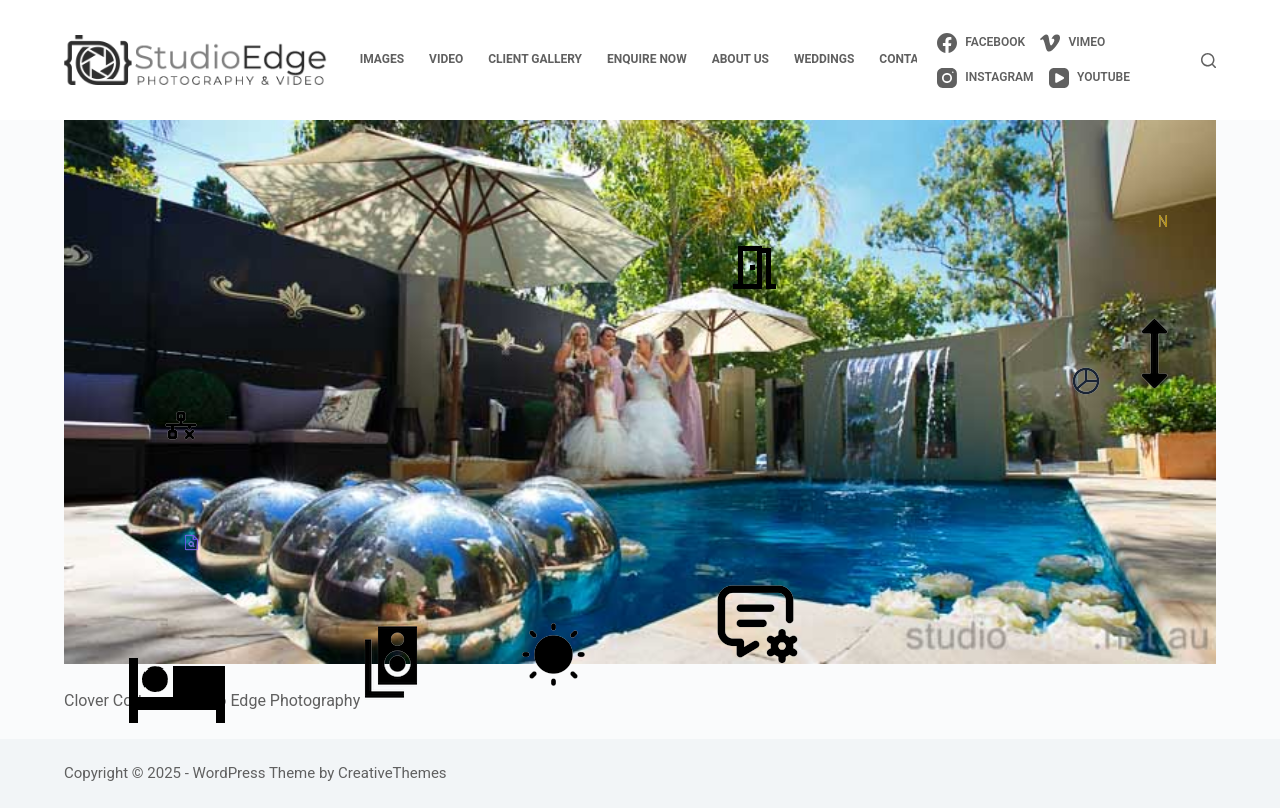 The image size is (1280, 808). Describe the element at coordinates (755, 619) in the screenshot. I see `access message settings` at that location.